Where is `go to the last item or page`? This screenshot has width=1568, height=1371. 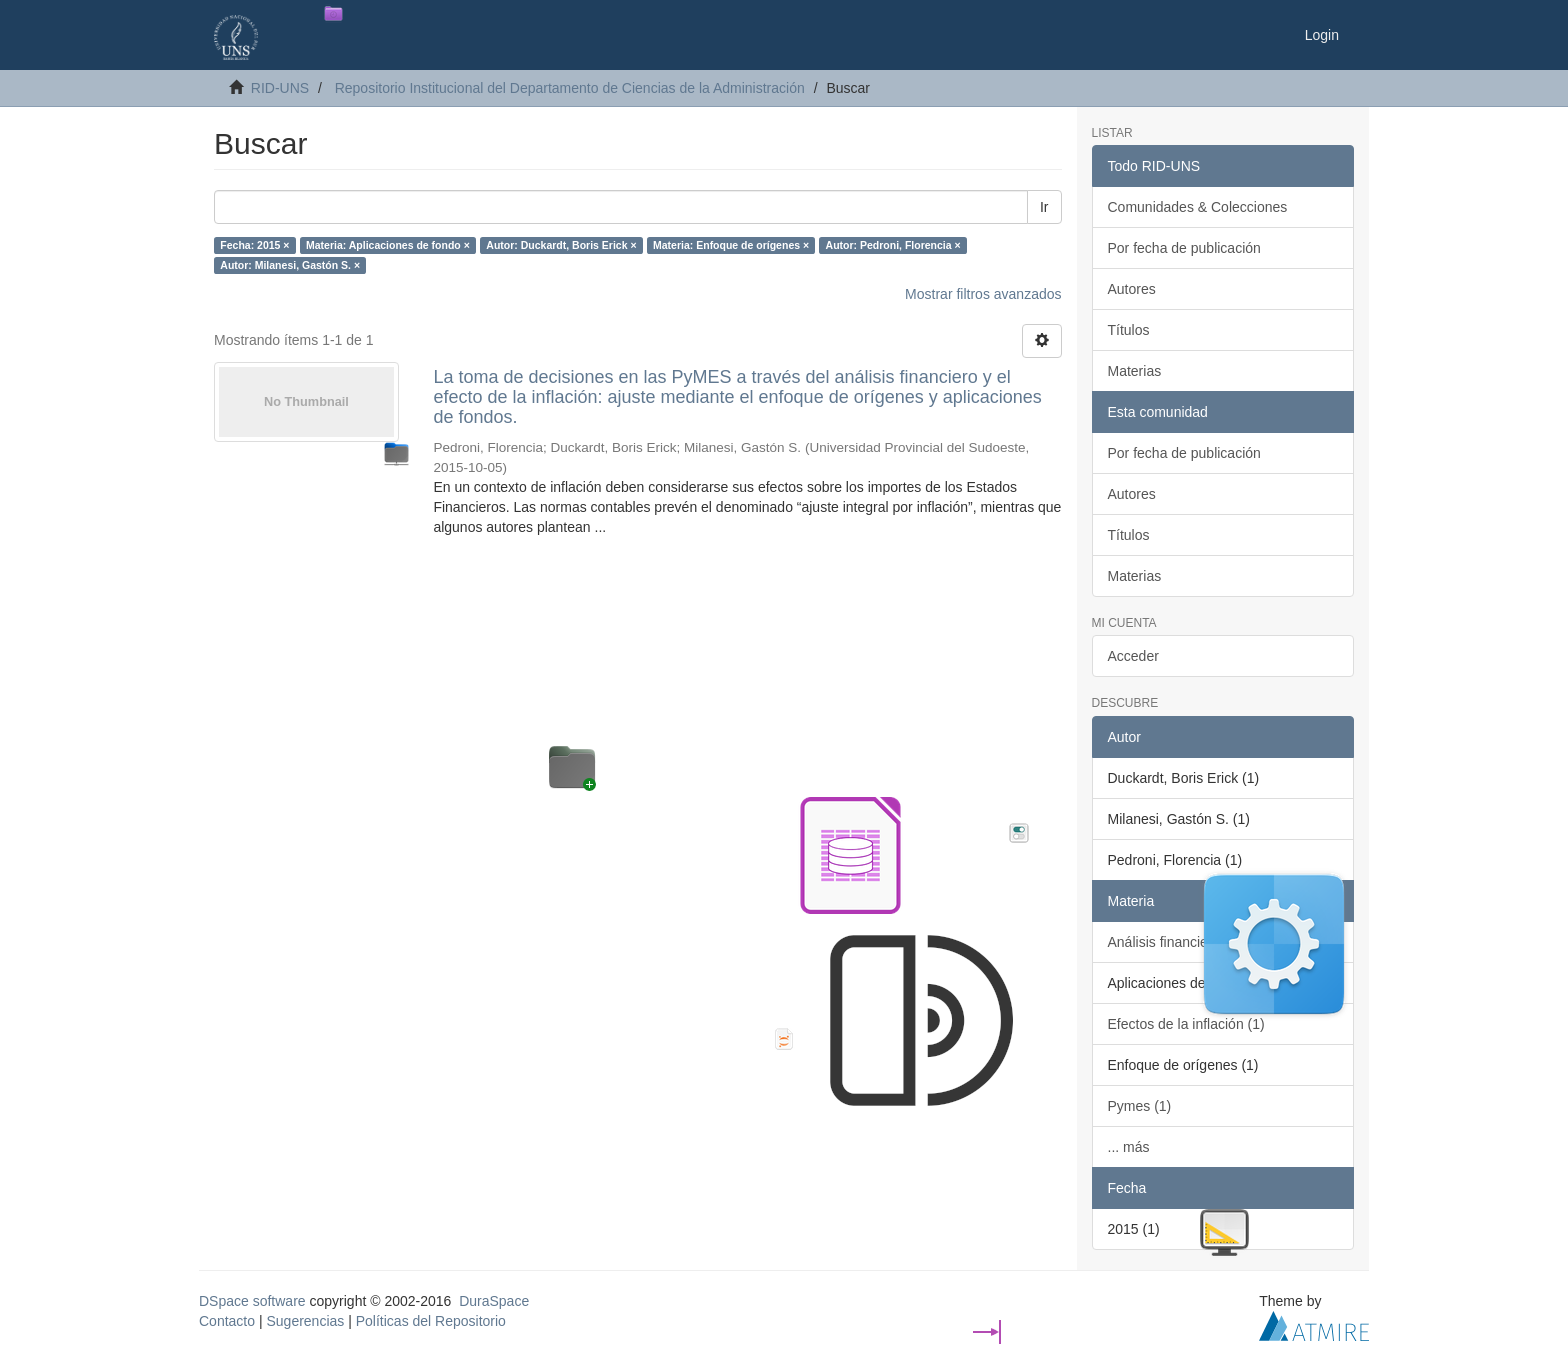 go to the last item or page is located at coordinates (987, 1332).